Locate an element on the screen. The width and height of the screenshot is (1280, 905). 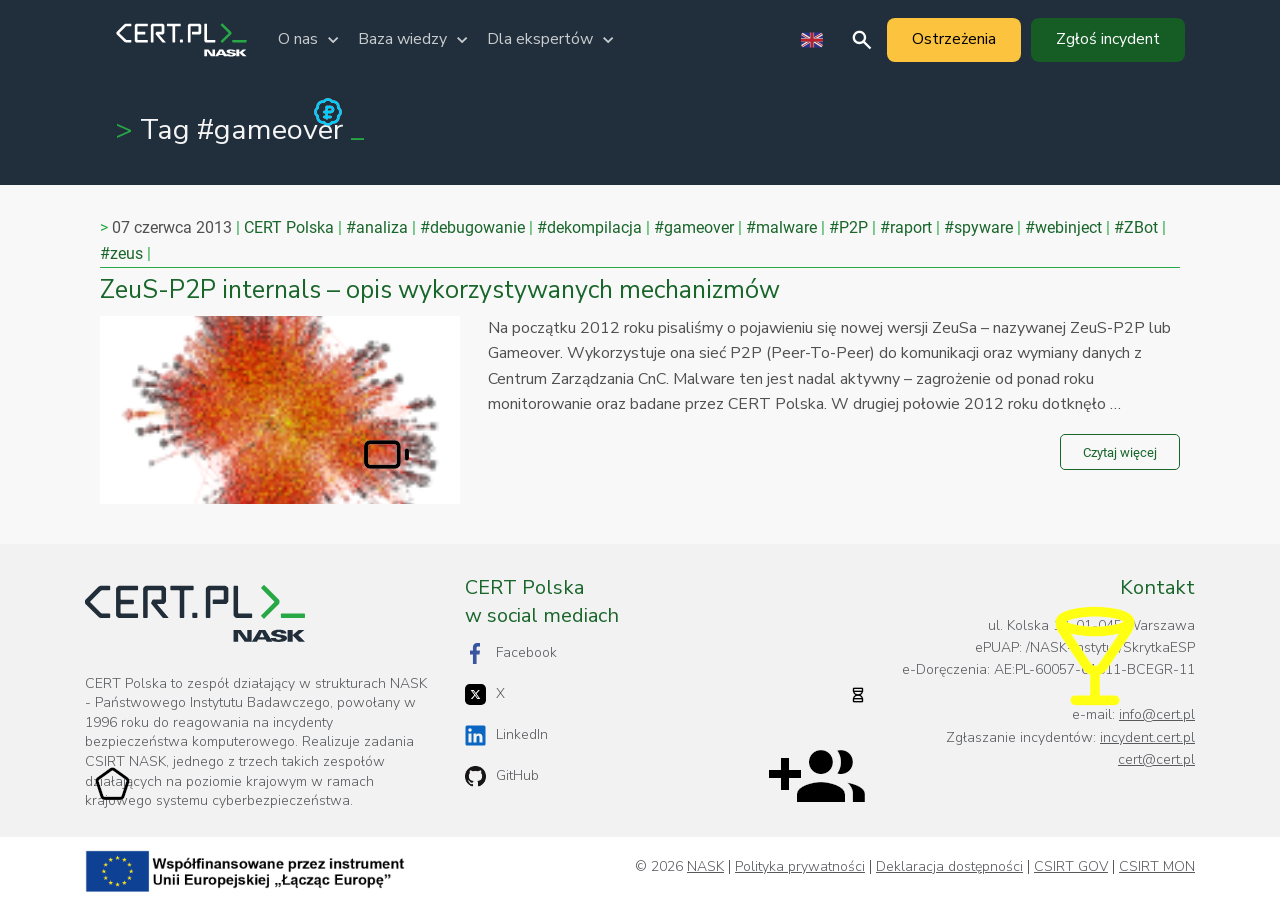
indicates loading or processing in progress is located at coordinates (858, 695).